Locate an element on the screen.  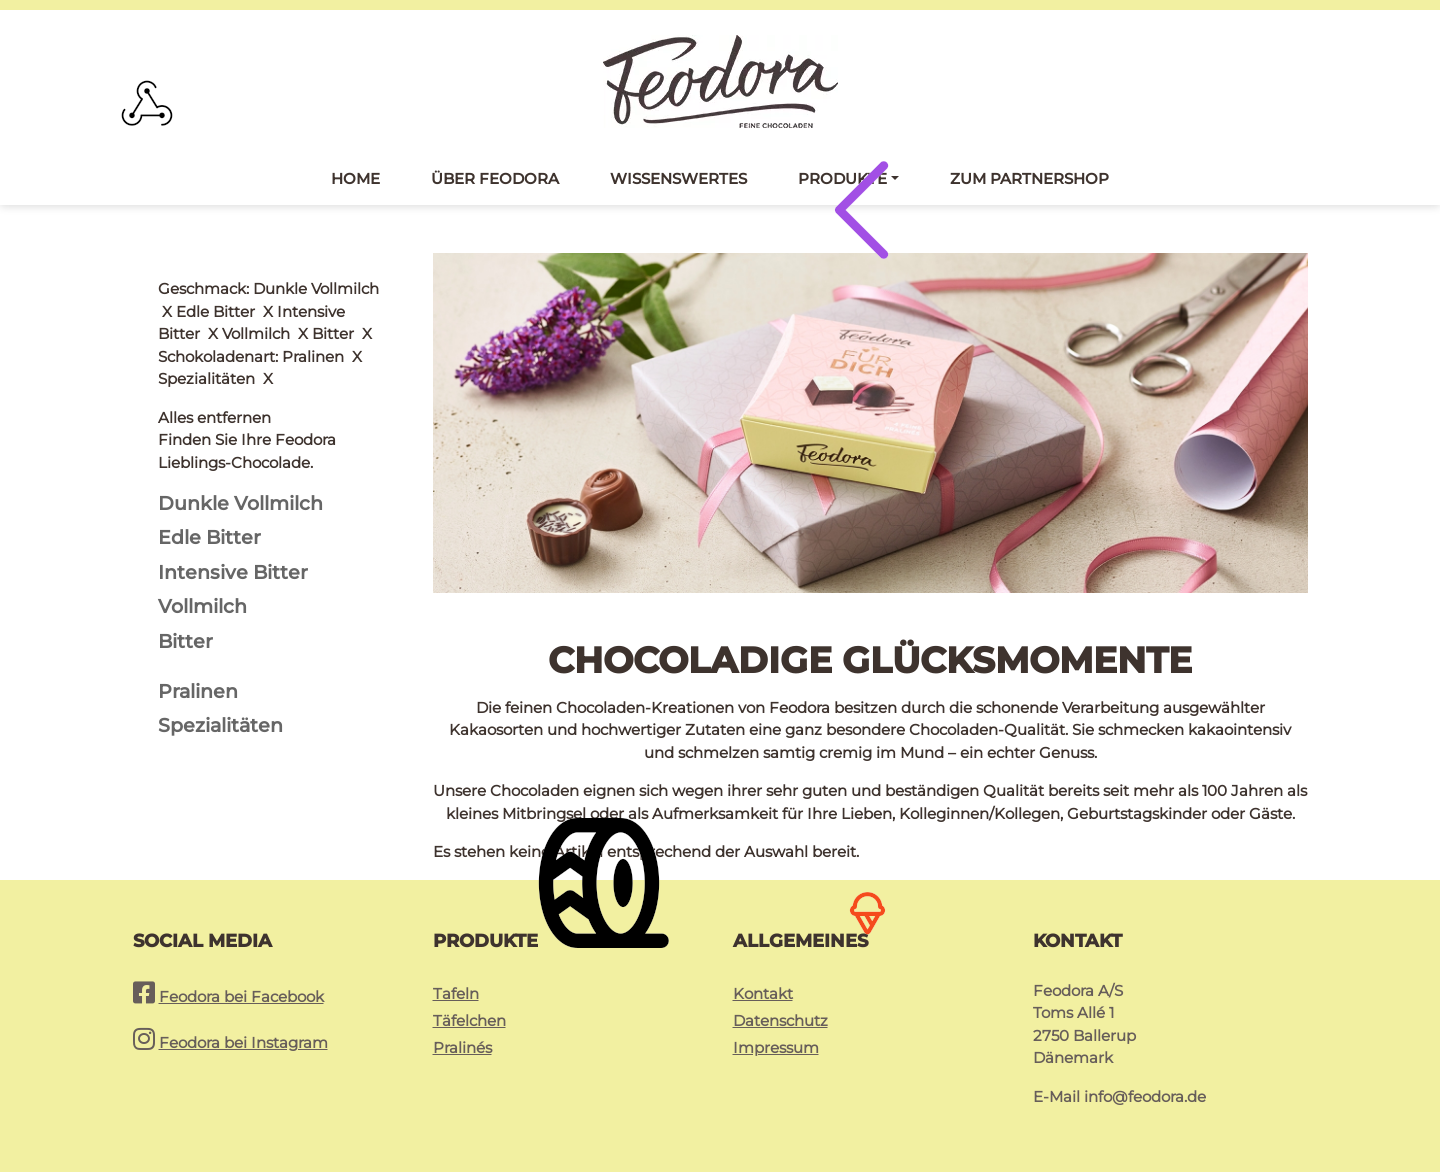
browse dessert or ice cream options is located at coordinates (867, 912).